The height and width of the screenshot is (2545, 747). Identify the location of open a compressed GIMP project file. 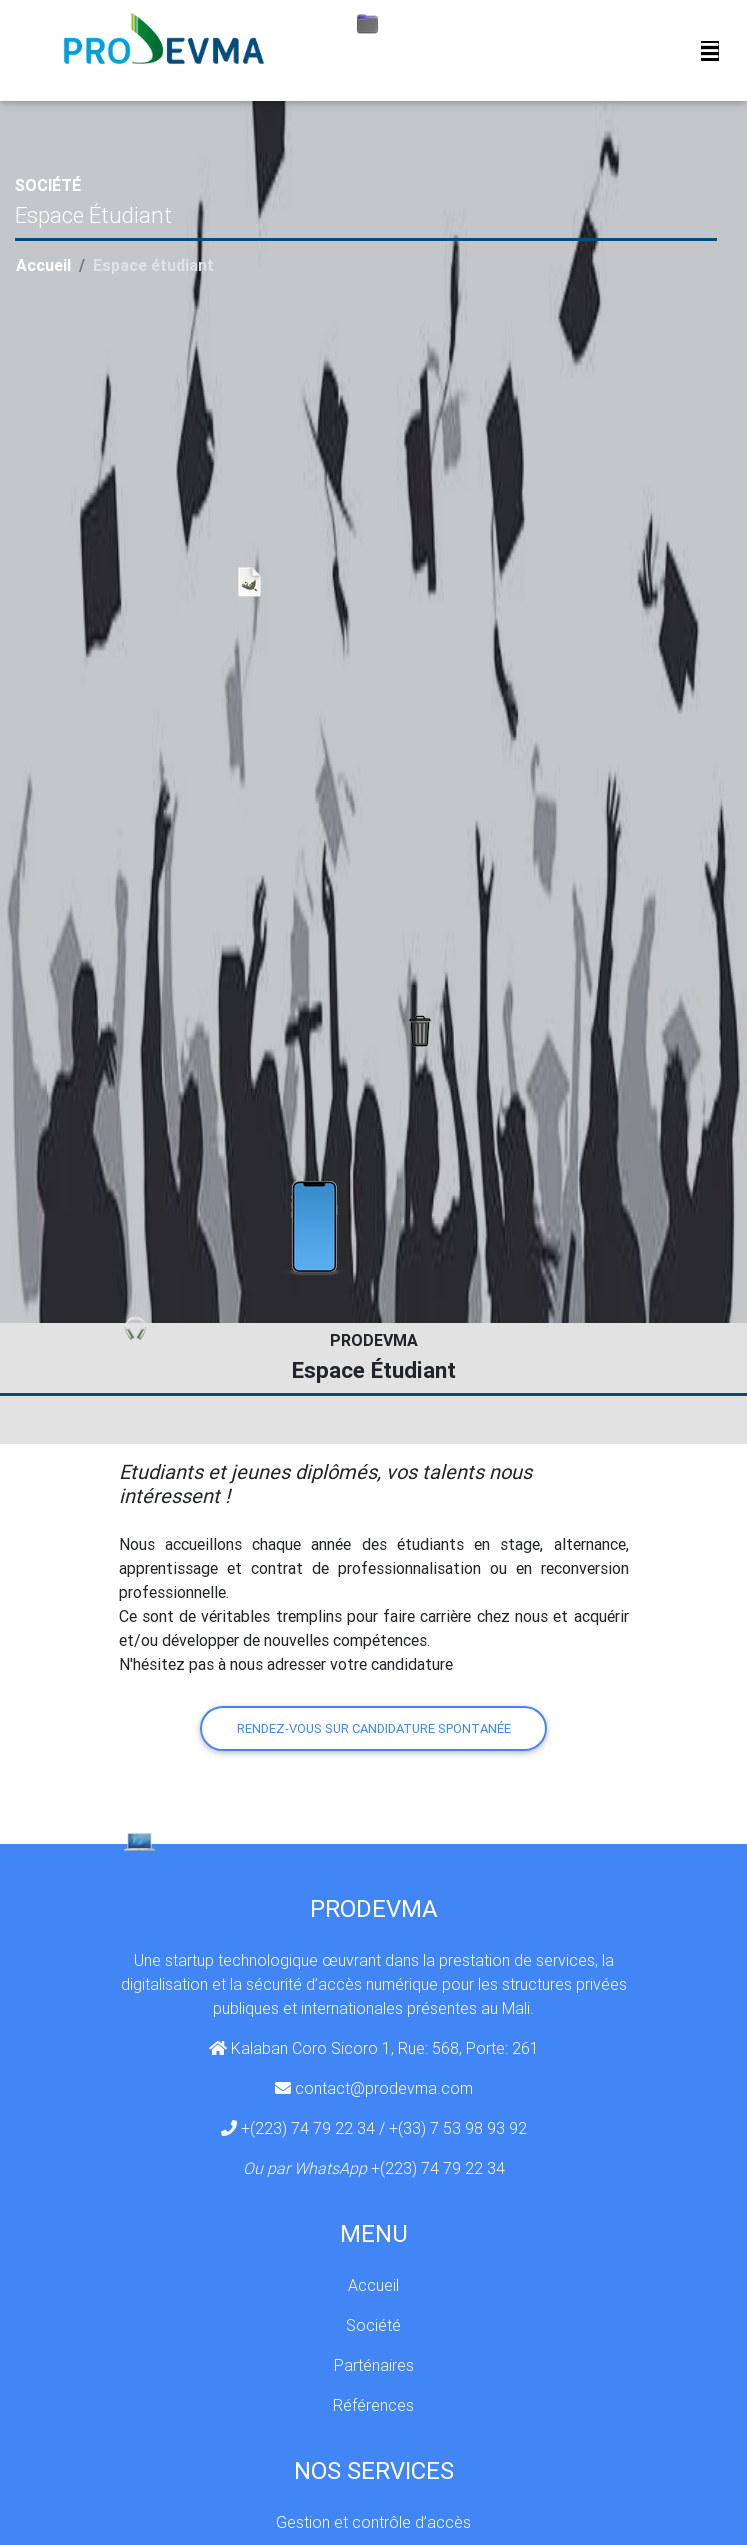
(249, 582).